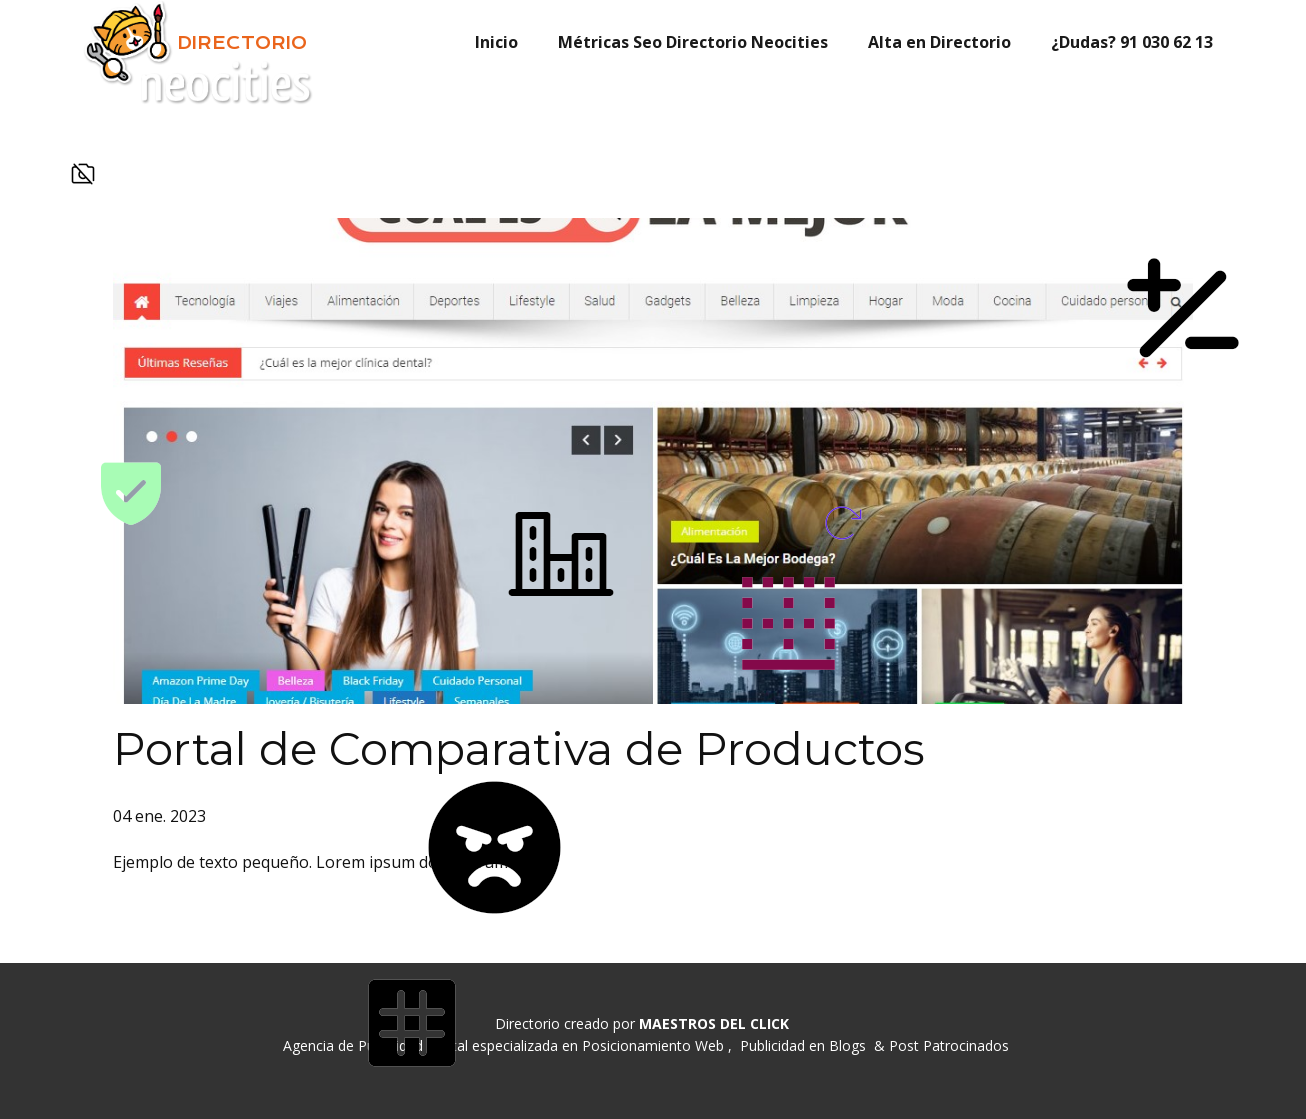 This screenshot has width=1306, height=1119. What do you see at coordinates (842, 523) in the screenshot?
I see `refresh or reload content` at bounding box center [842, 523].